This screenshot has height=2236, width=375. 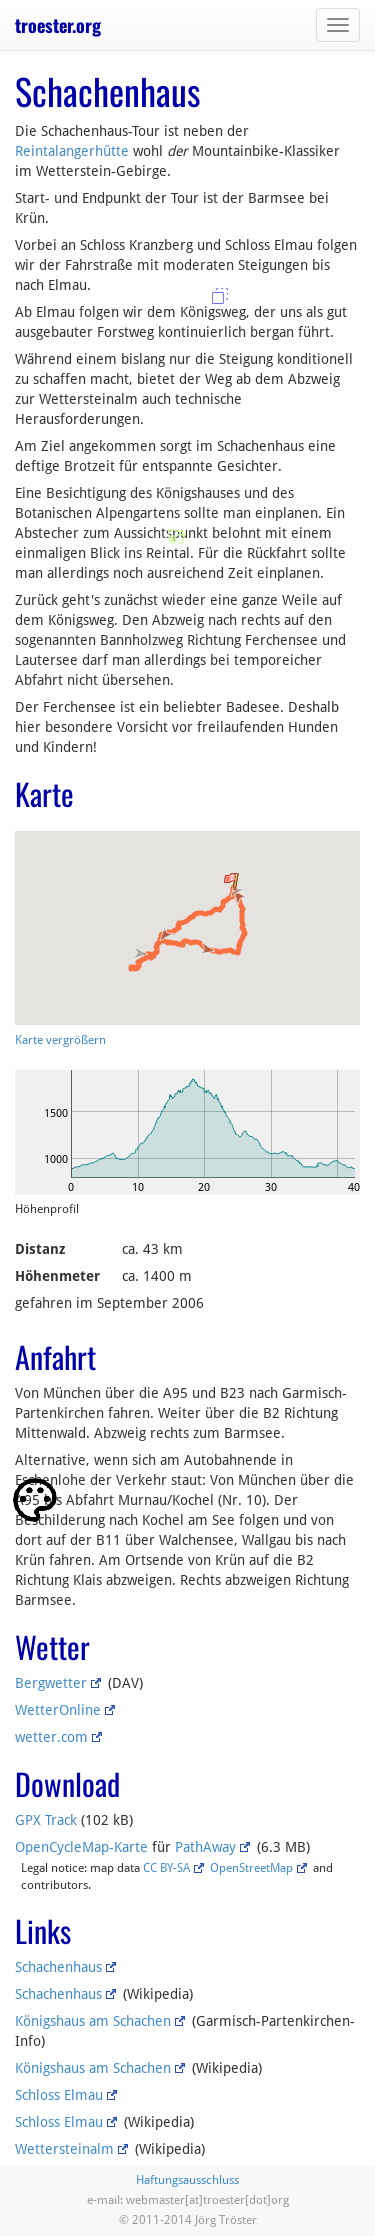 I want to click on expanded root directory in file explorer, so click(x=176, y=536).